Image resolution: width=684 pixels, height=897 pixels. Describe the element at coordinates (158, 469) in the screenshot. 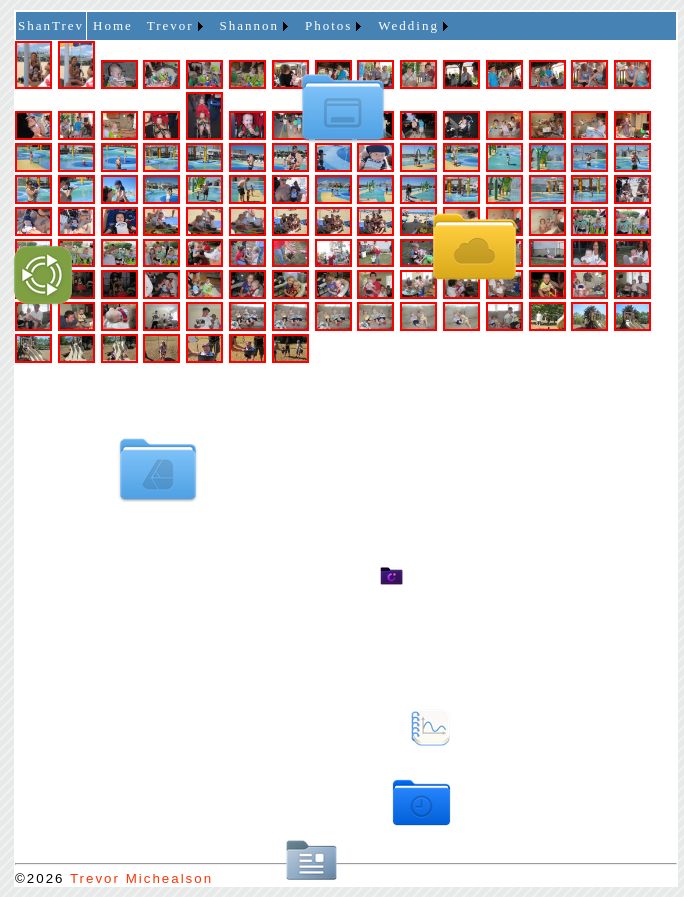

I see `open Affinity Designer project files folder` at that location.